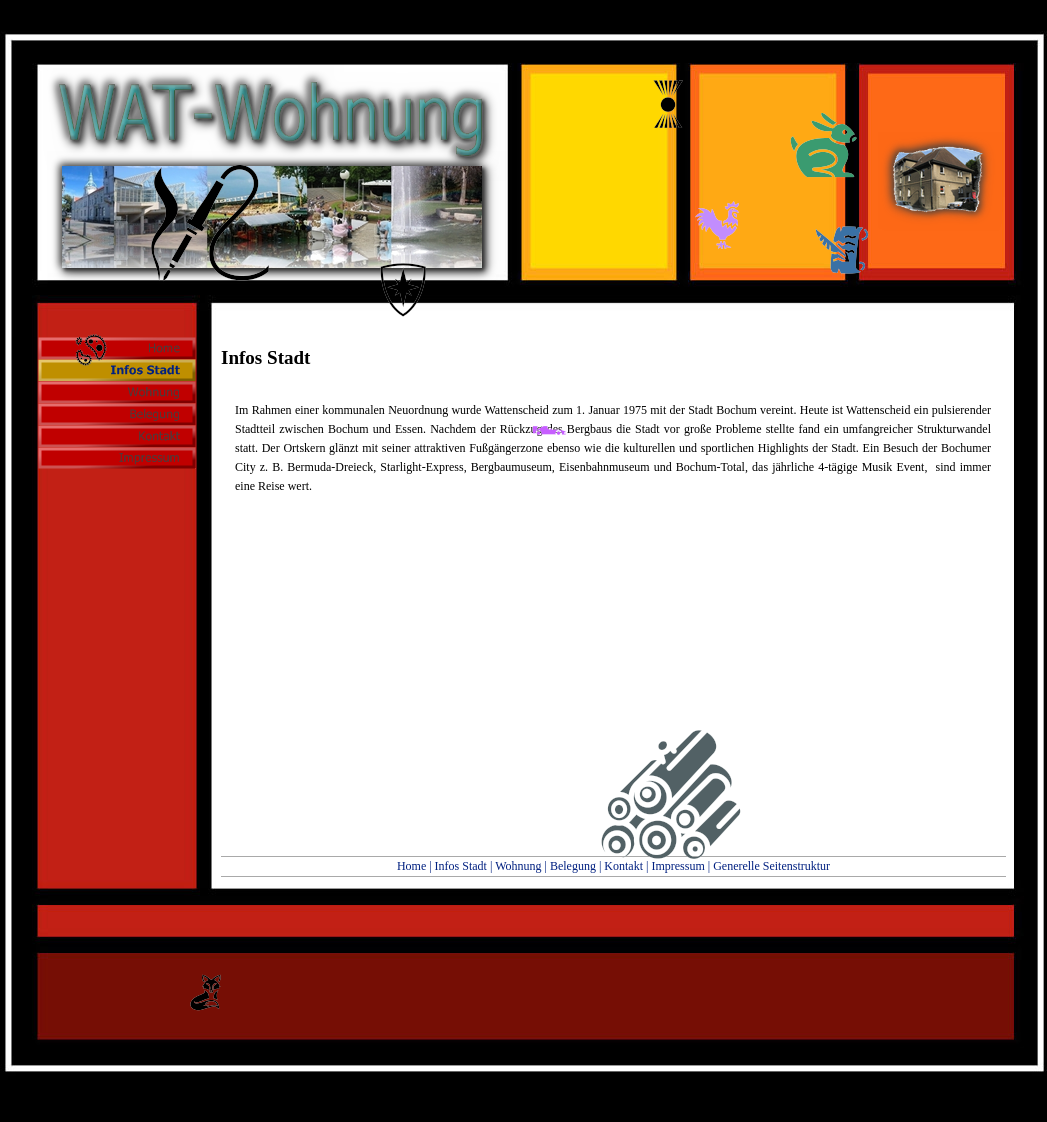 The height and width of the screenshot is (1122, 1047). Describe the element at coordinates (91, 350) in the screenshot. I see `view microorganisms or bacteria in a science game` at that location.